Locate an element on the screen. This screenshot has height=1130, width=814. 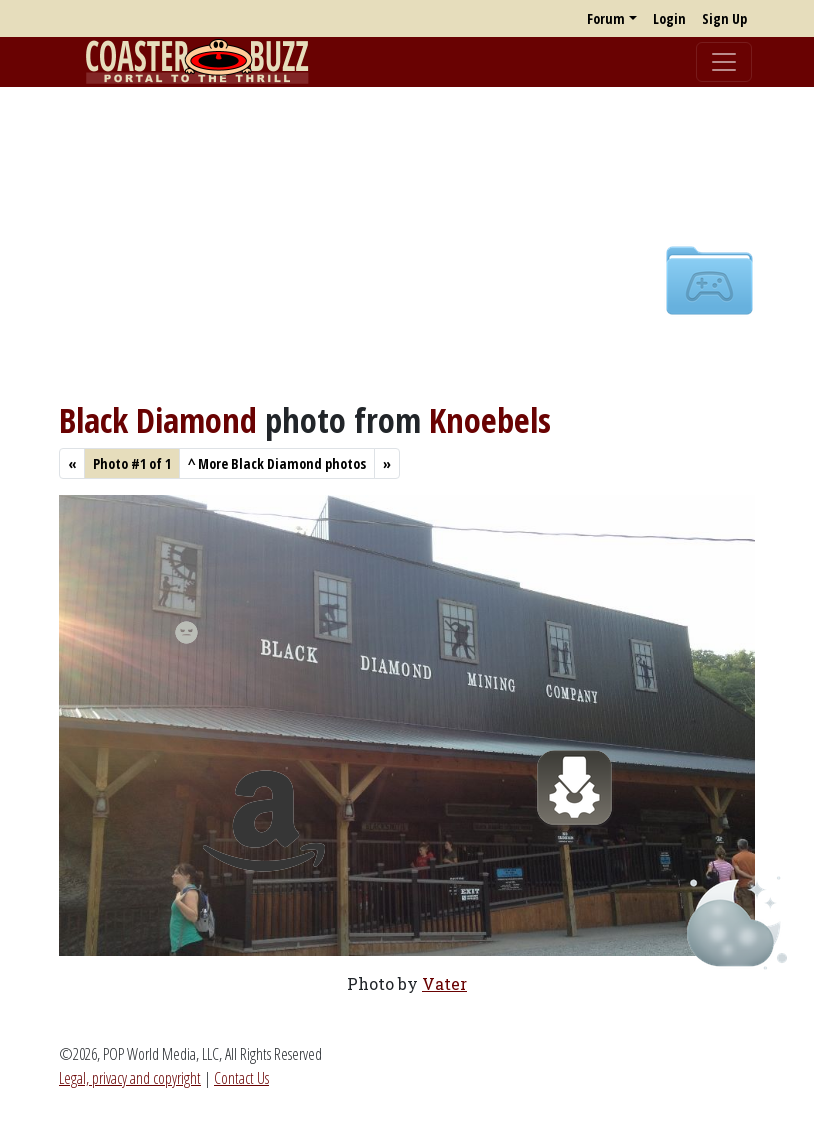
open gear lever app for managing appimages is located at coordinates (574, 787).